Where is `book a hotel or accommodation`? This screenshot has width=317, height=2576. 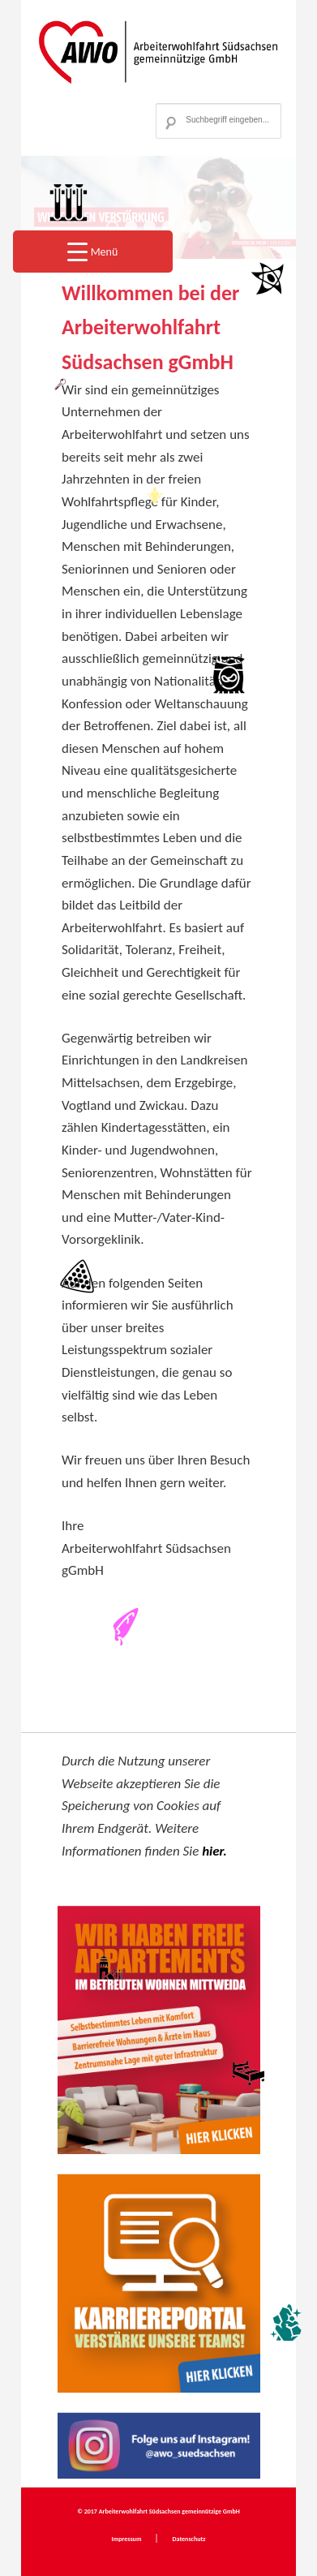 book a hotel or accommodation is located at coordinates (248, 2073).